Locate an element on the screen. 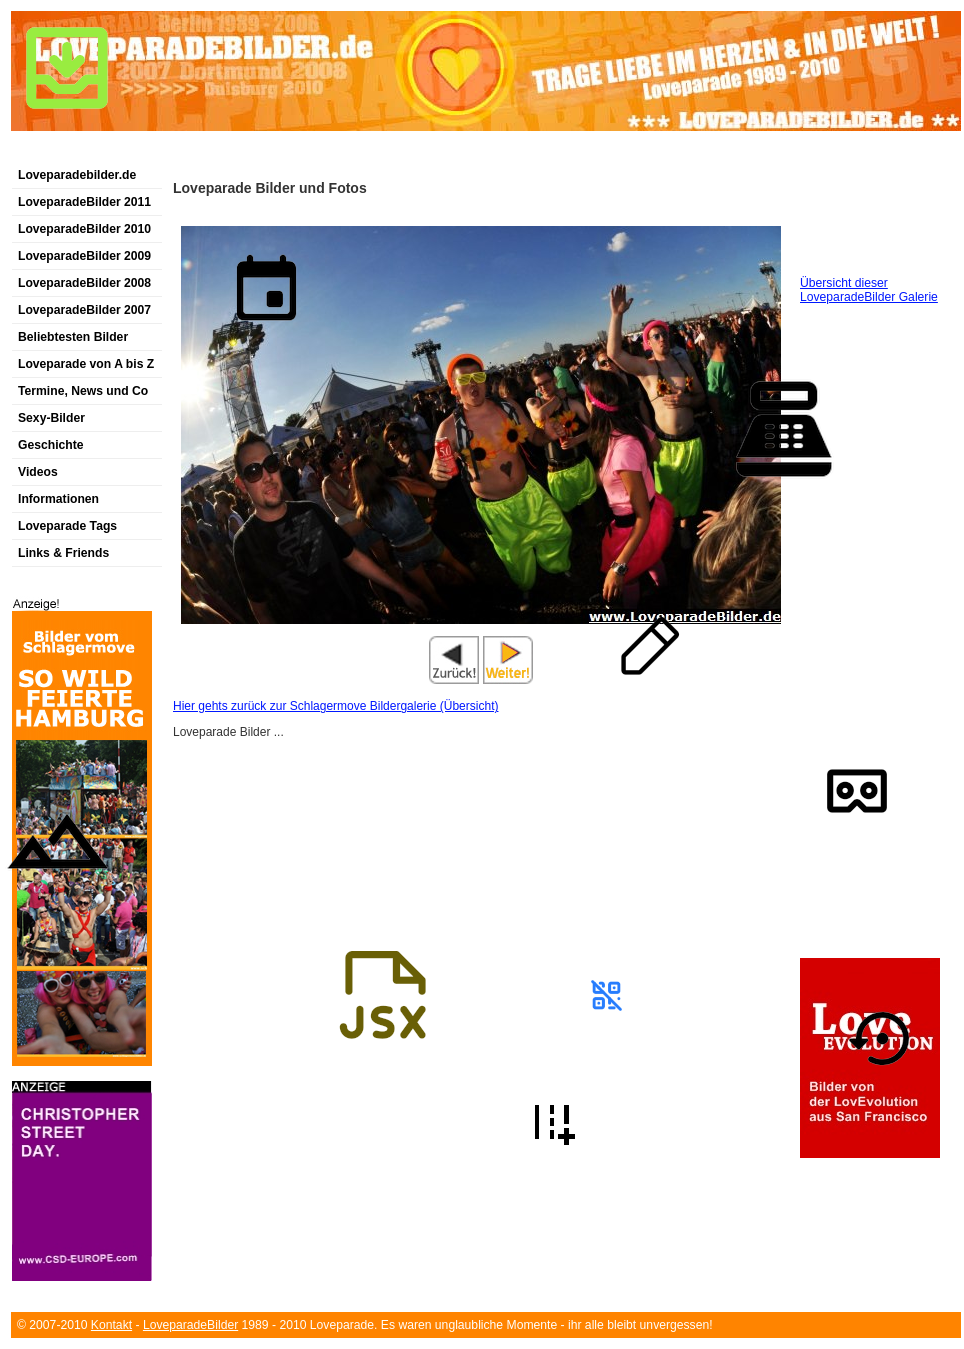 The height and width of the screenshot is (1349, 964). access point of sale or checkout system is located at coordinates (784, 429).